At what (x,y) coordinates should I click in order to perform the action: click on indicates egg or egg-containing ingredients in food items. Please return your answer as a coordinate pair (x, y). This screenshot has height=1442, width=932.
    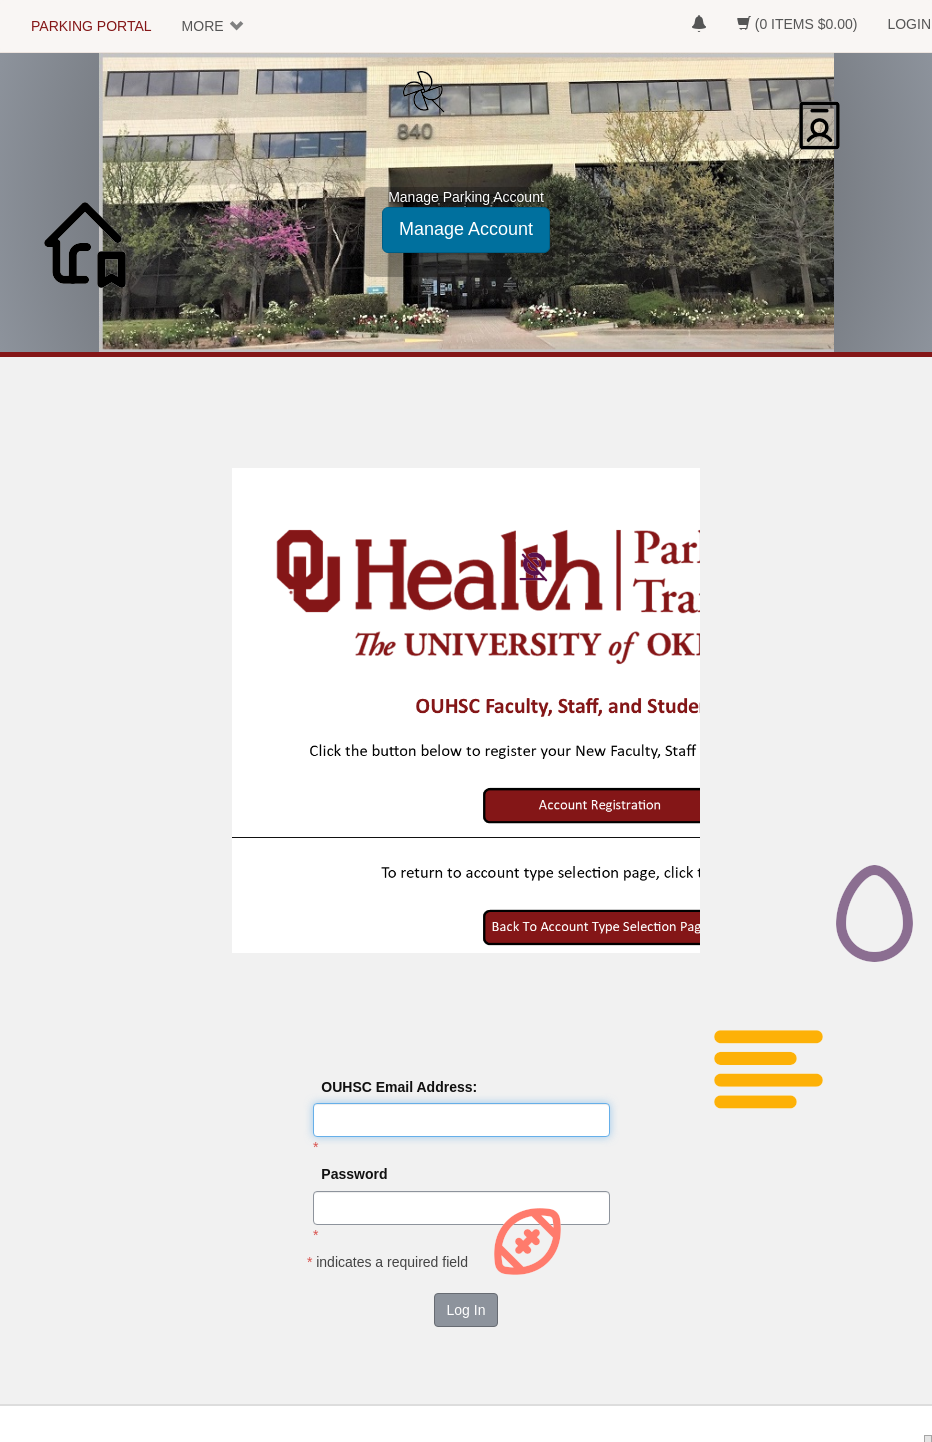
    Looking at the image, I should click on (874, 913).